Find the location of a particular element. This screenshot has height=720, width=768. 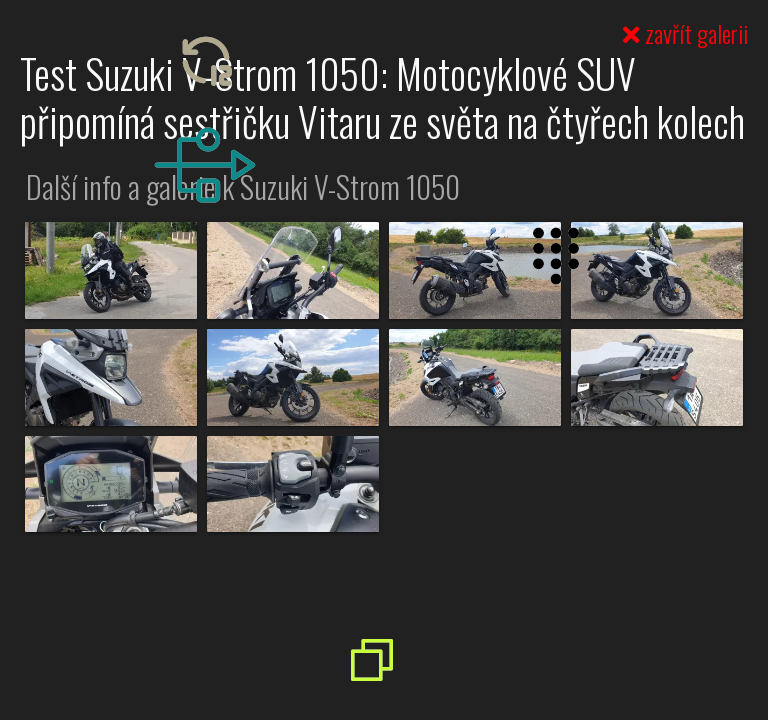

open numeric keypad for input is located at coordinates (556, 255).